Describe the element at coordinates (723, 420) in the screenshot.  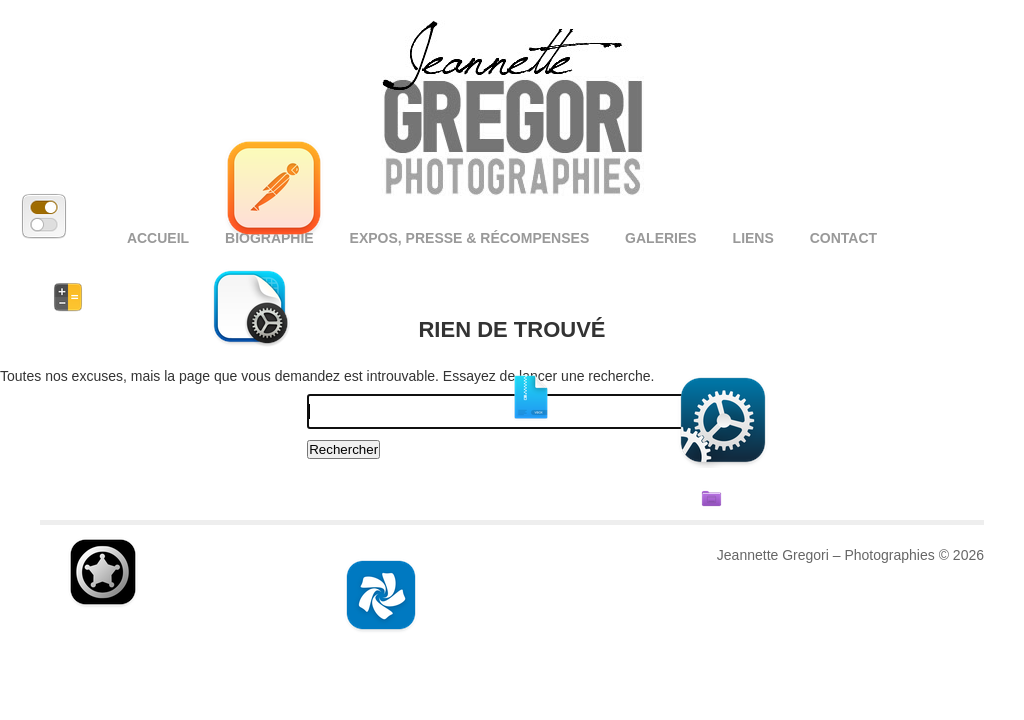
I see `open Steam client settings` at that location.